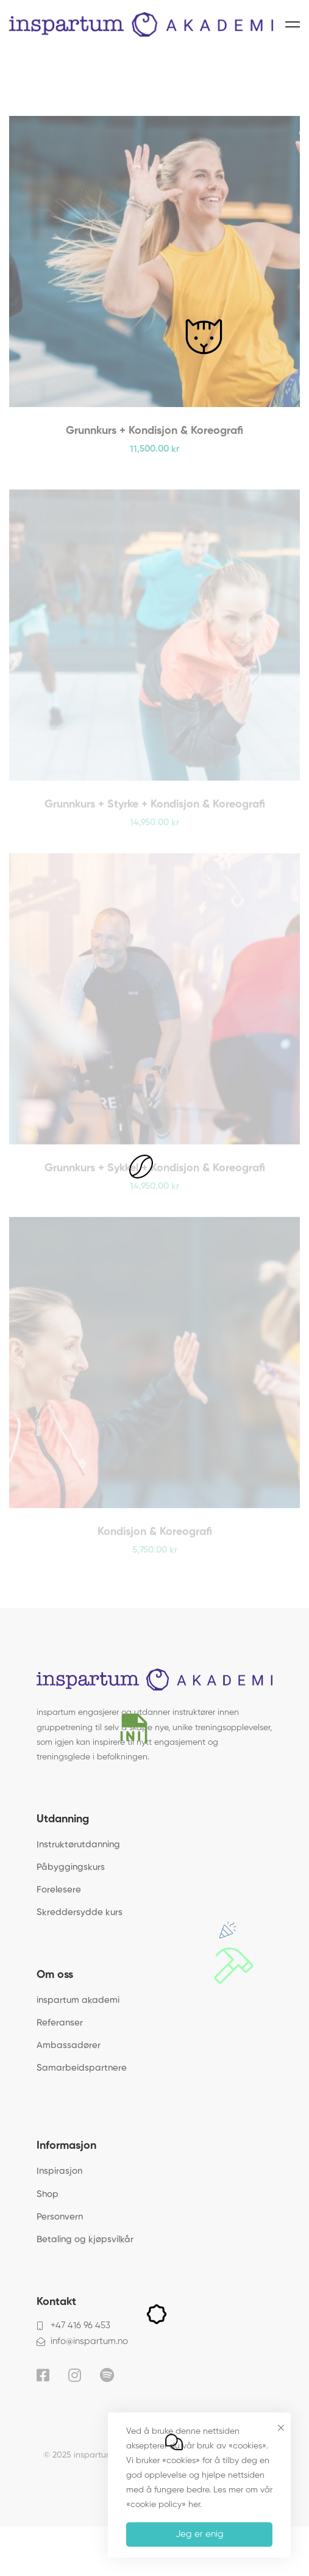 The width and height of the screenshot is (309, 2576). I want to click on celebration or success notification, so click(227, 1931).